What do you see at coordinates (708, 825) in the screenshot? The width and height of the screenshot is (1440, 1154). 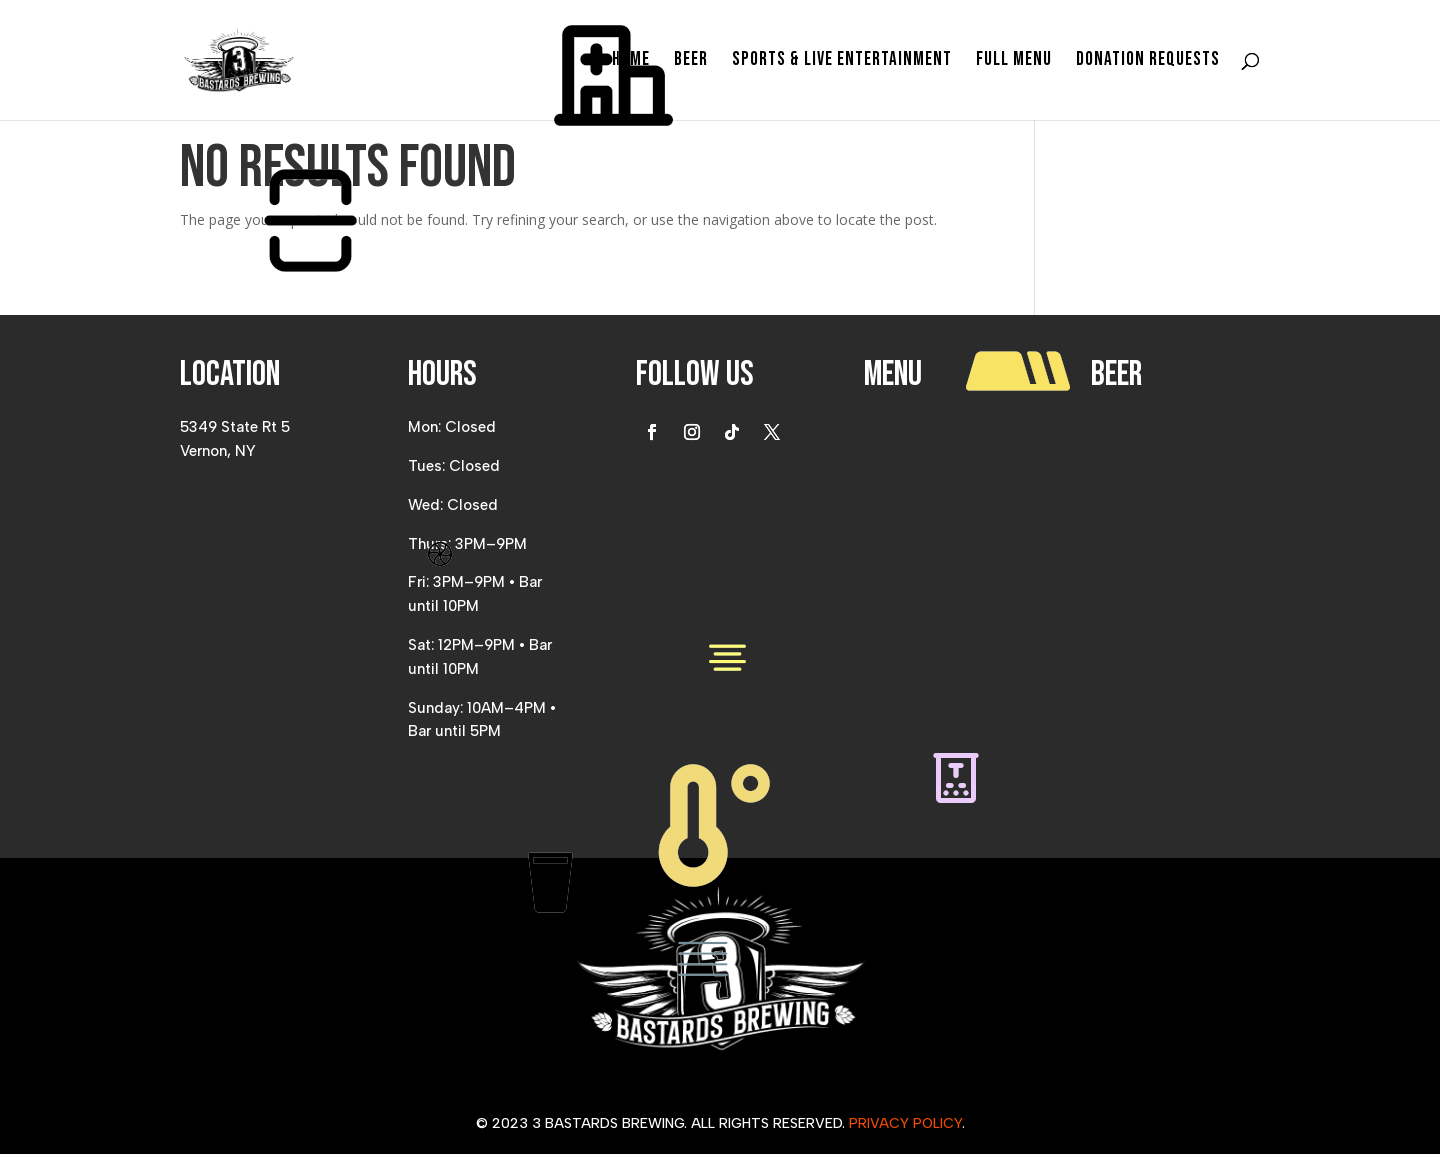 I see `indicates high temperature reading` at bounding box center [708, 825].